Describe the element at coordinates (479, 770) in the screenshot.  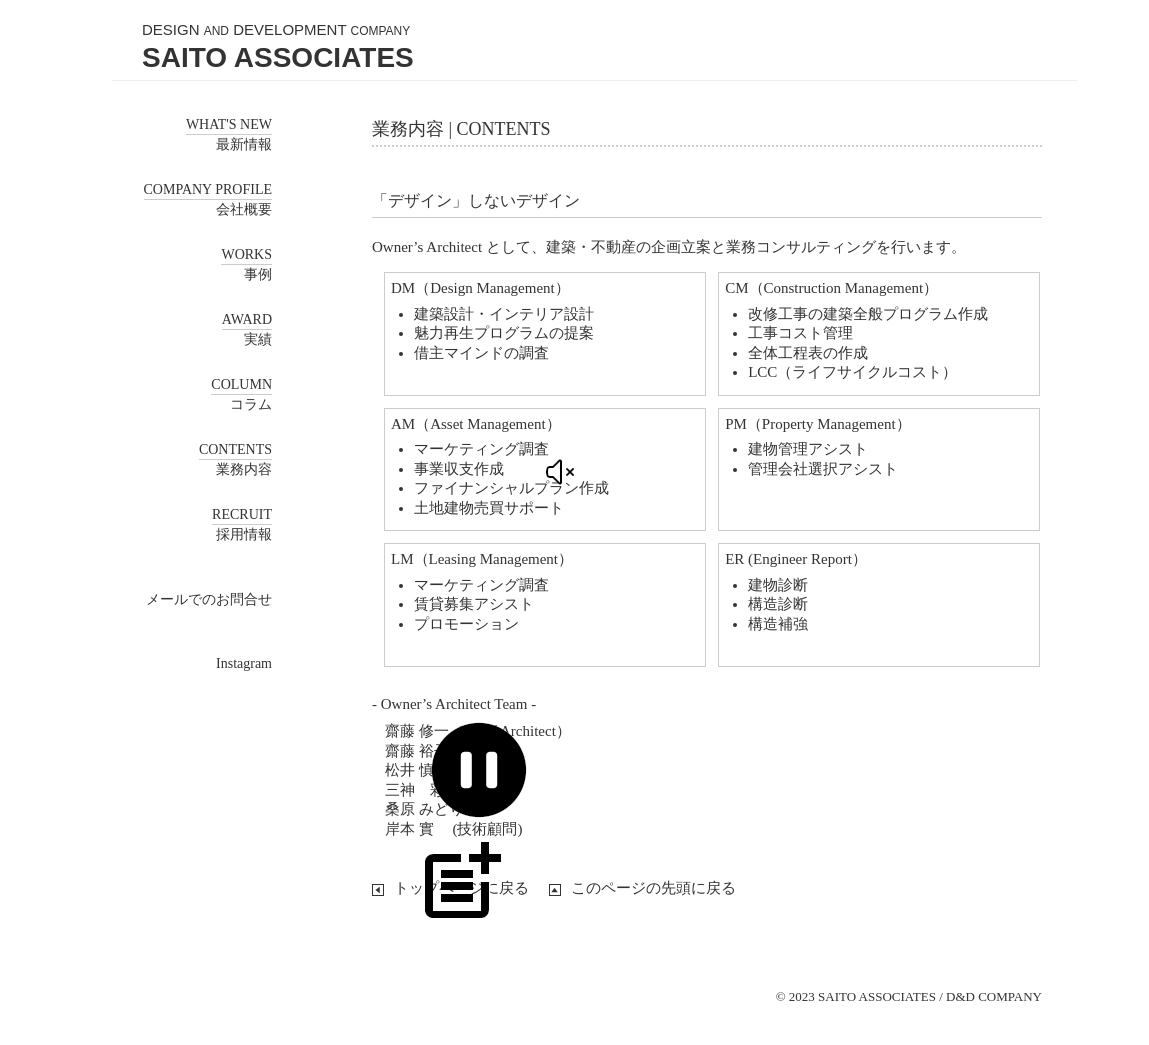
I see `pause media playback` at that location.